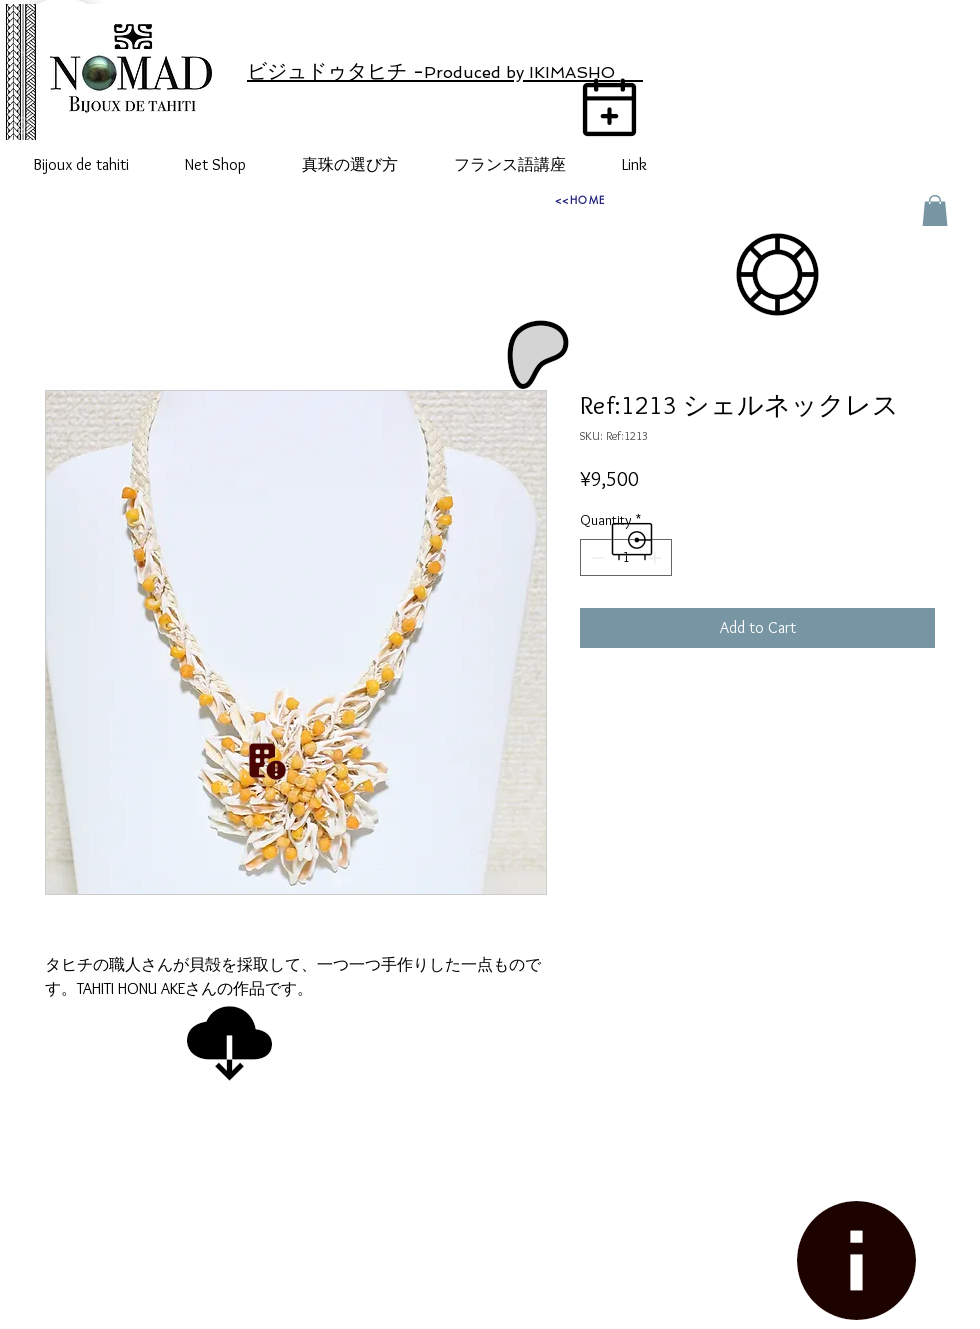 This screenshot has height=1329, width=980. What do you see at coordinates (229, 1043) in the screenshot?
I see `download file from cloud storage` at bounding box center [229, 1043].